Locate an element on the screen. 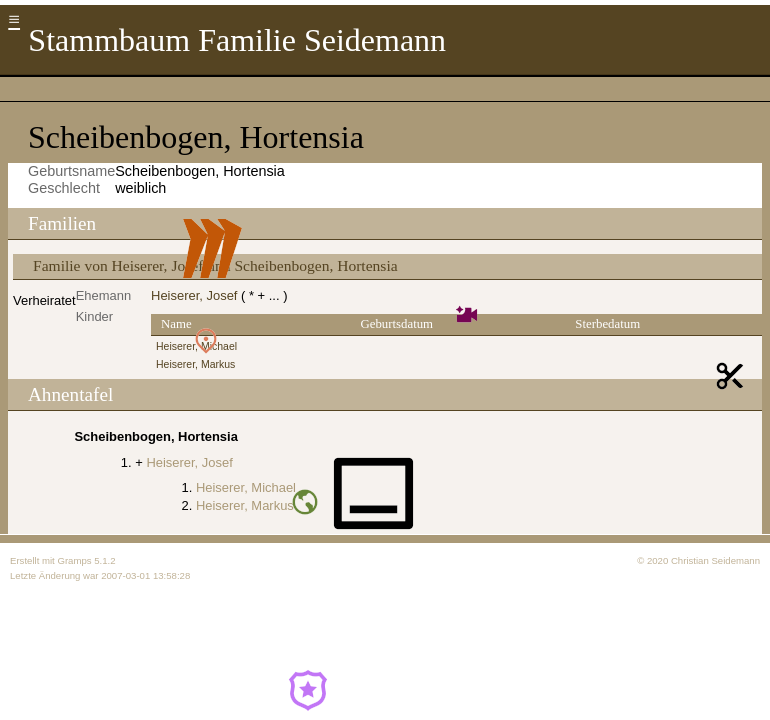 This screenshot has height=720, width=770. indicates law enforcement or official authority is located at coordinates (308, 690).